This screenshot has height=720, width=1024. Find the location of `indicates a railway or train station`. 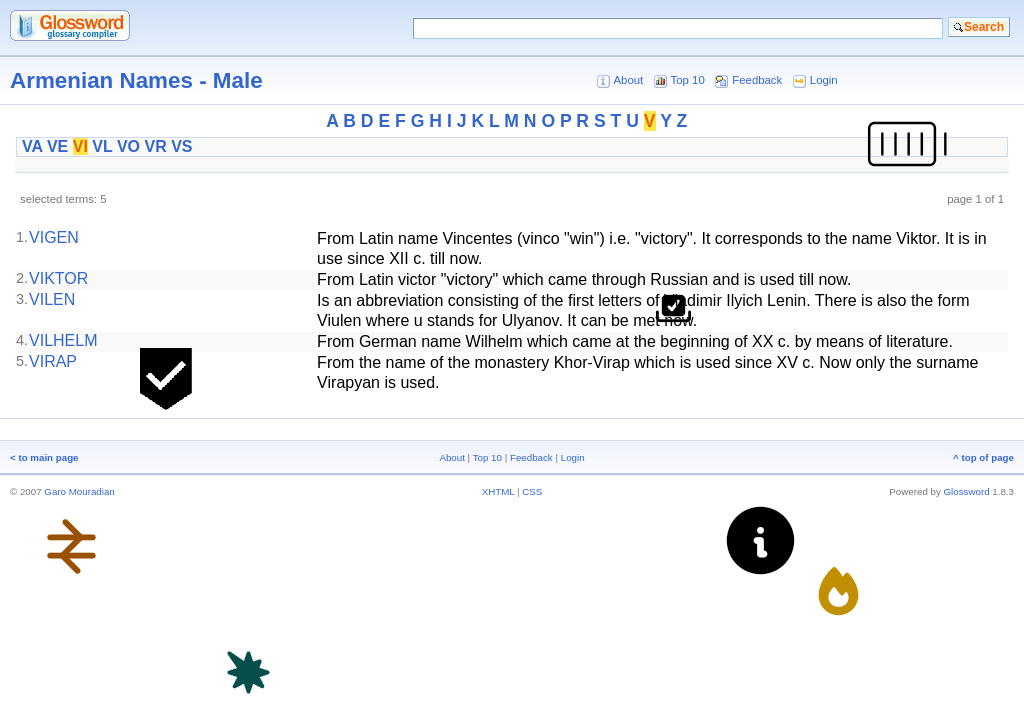

indicates a railway or train station is located at coordinates (71, 546).